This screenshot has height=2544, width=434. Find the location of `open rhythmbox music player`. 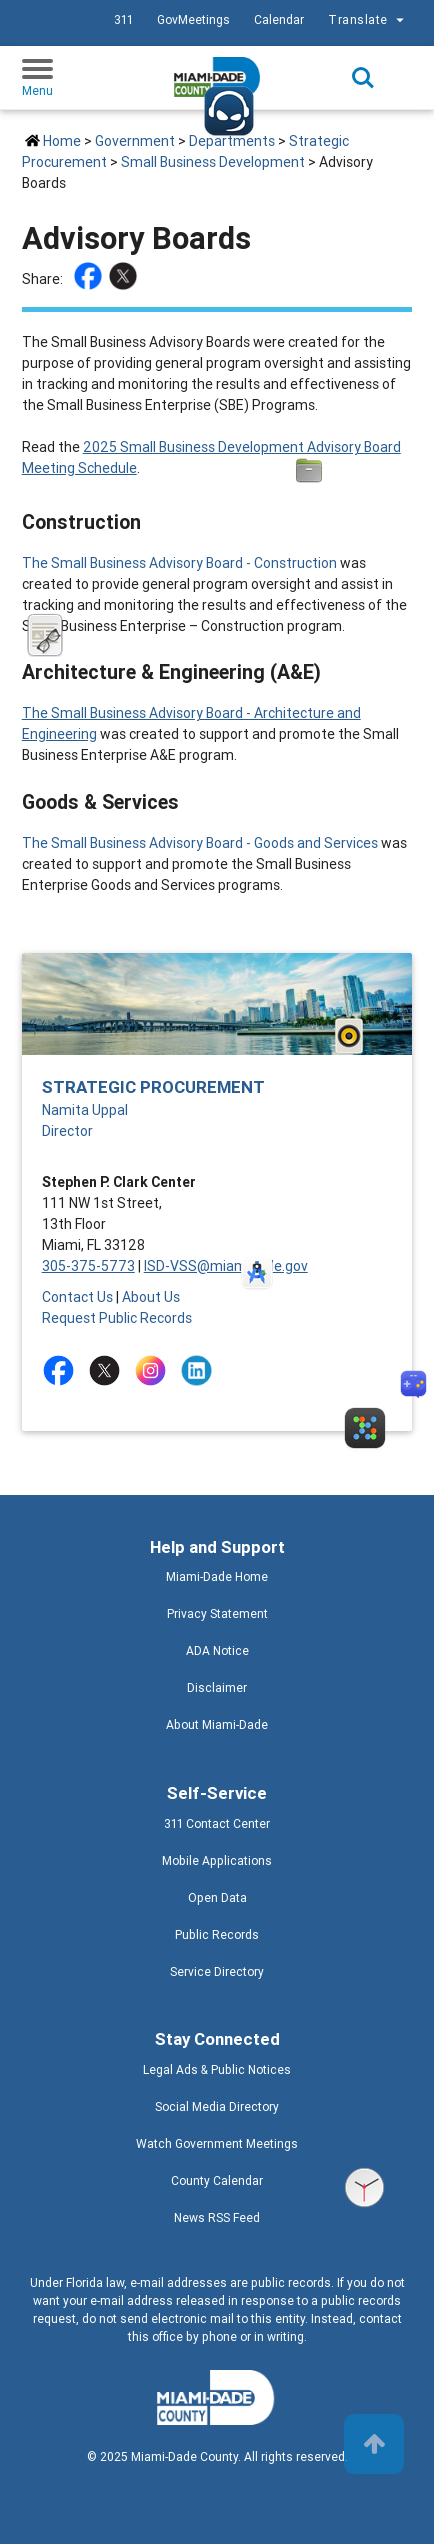

open rhythmbox music player is located at coordinates (349, 1036).